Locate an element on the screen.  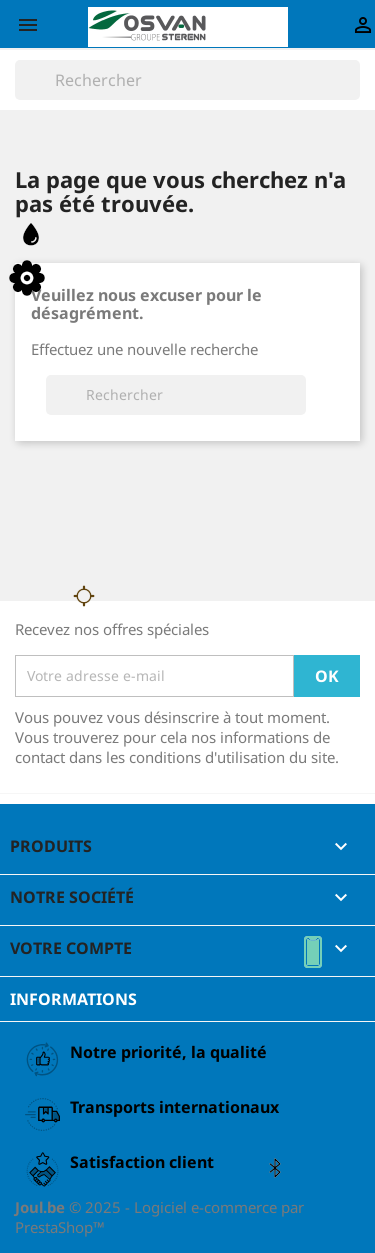
access garden or plant care features is located at coordinates (27, 278).